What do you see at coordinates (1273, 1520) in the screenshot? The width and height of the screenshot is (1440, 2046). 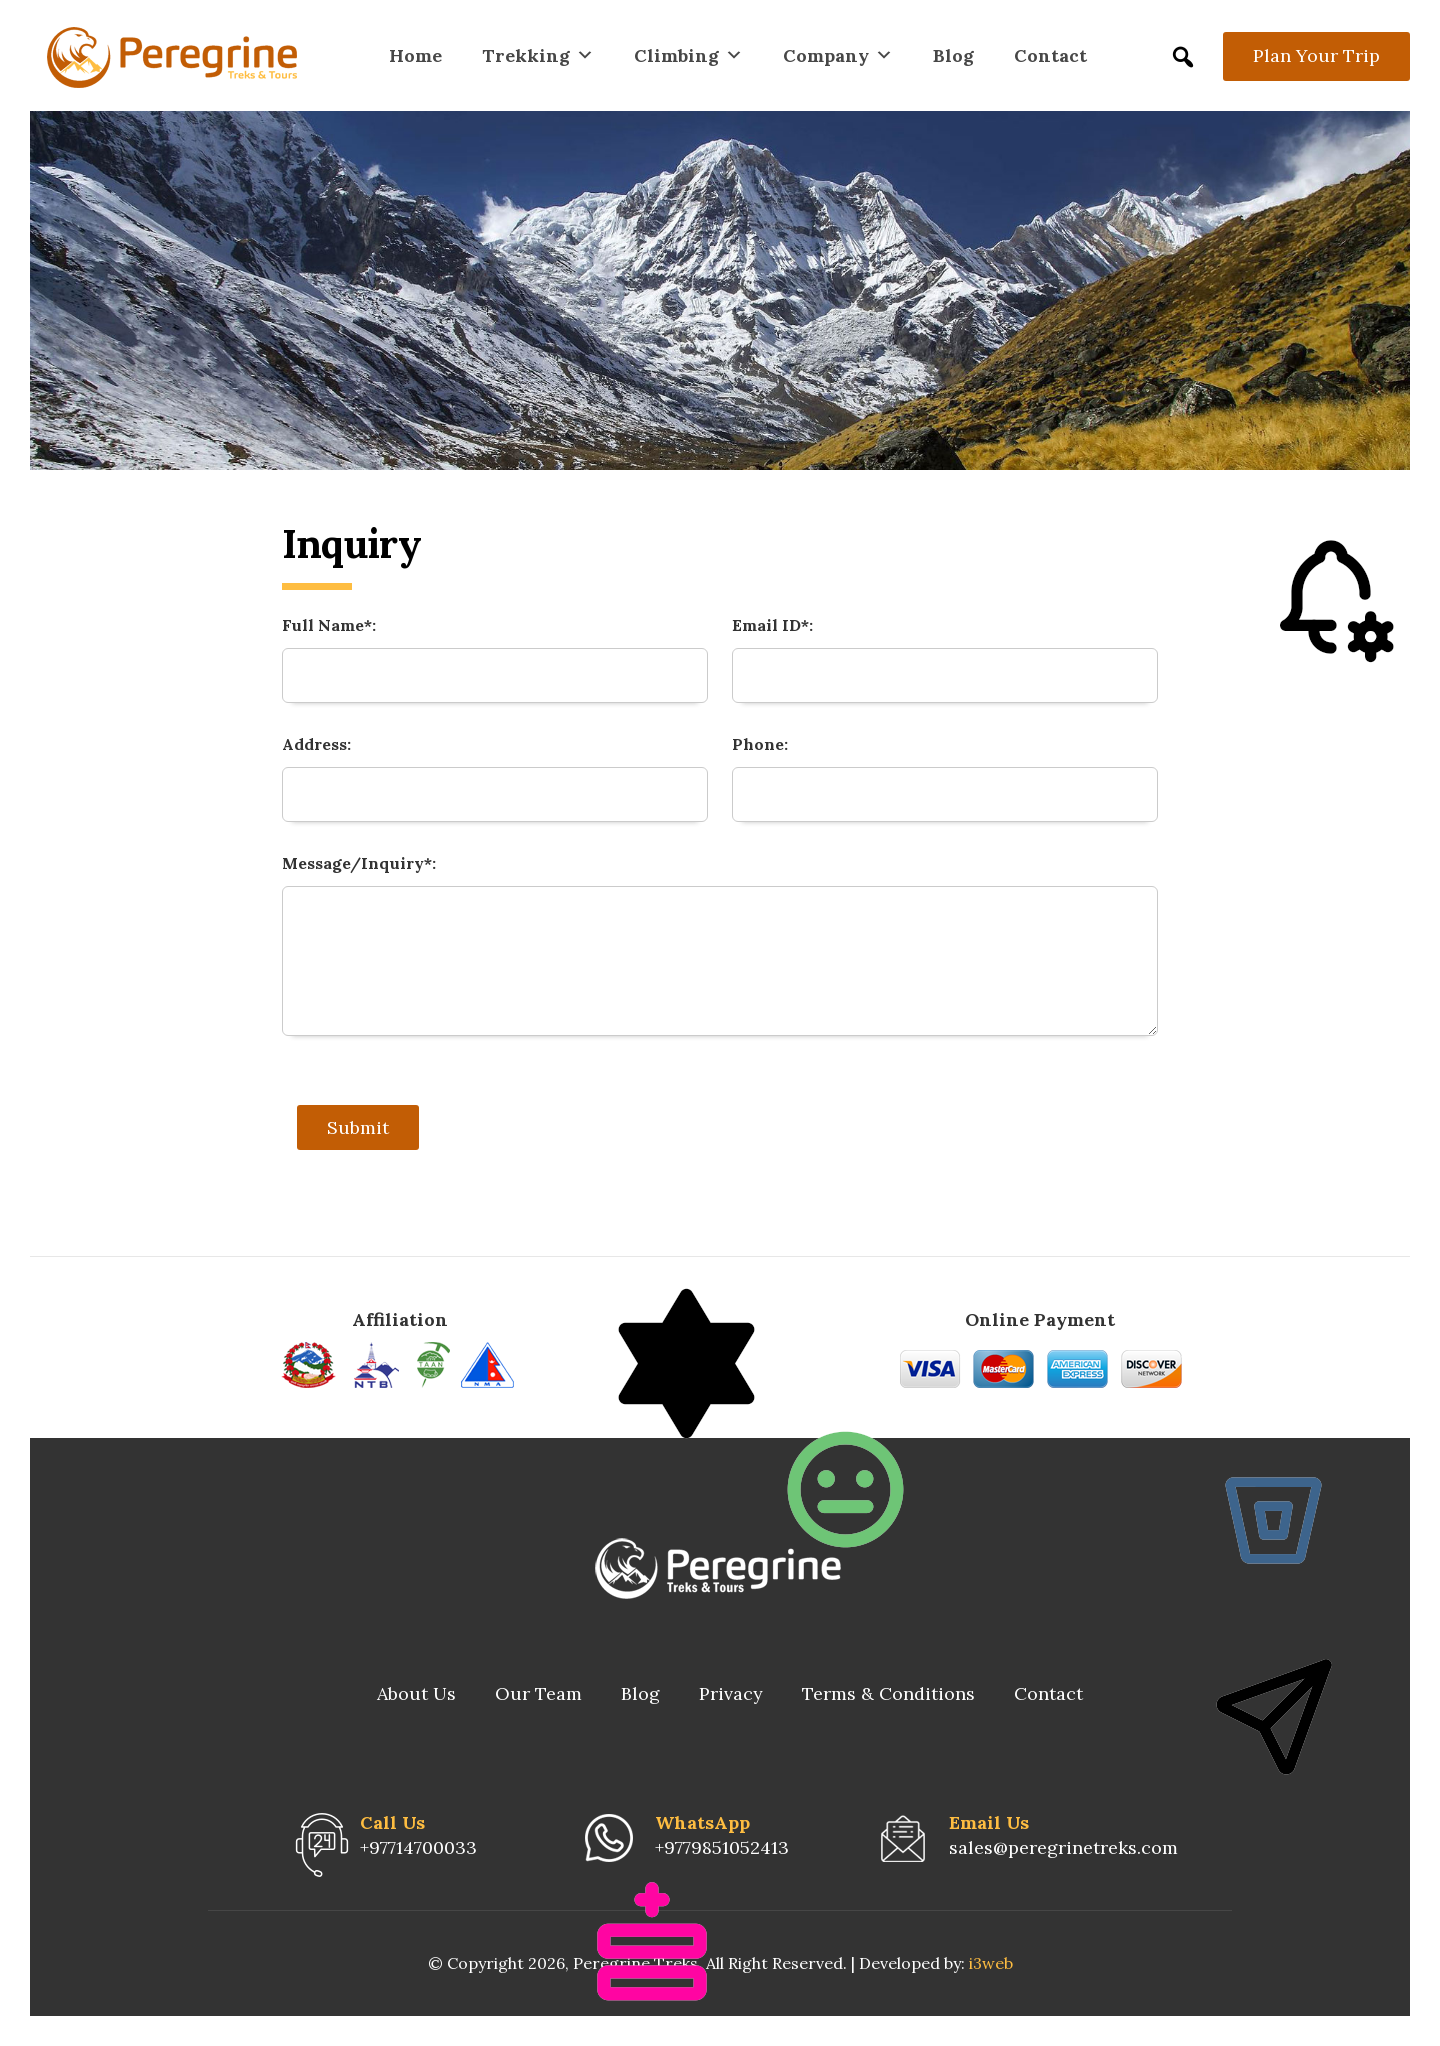 I see `open Bitbucket repository` at bounding box center [1273, 1520].